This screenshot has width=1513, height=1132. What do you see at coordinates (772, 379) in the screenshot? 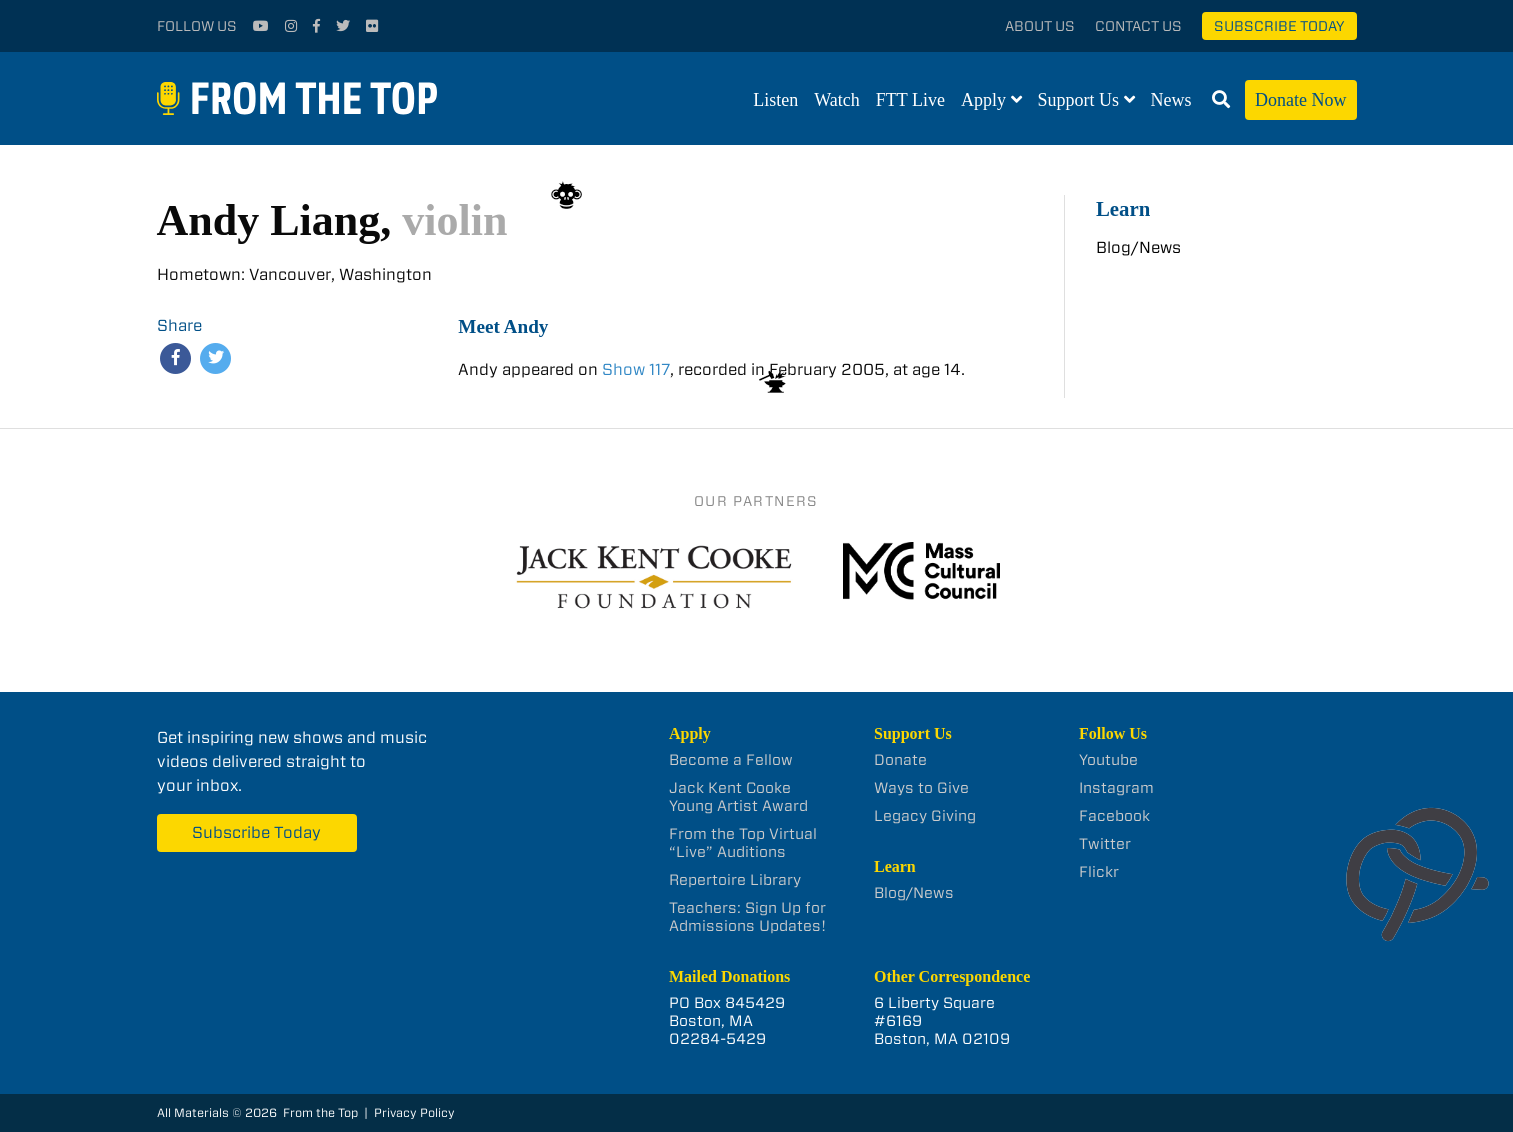
I see `access the blacksmithing or crafting menu` at bounding box center [772, 379].